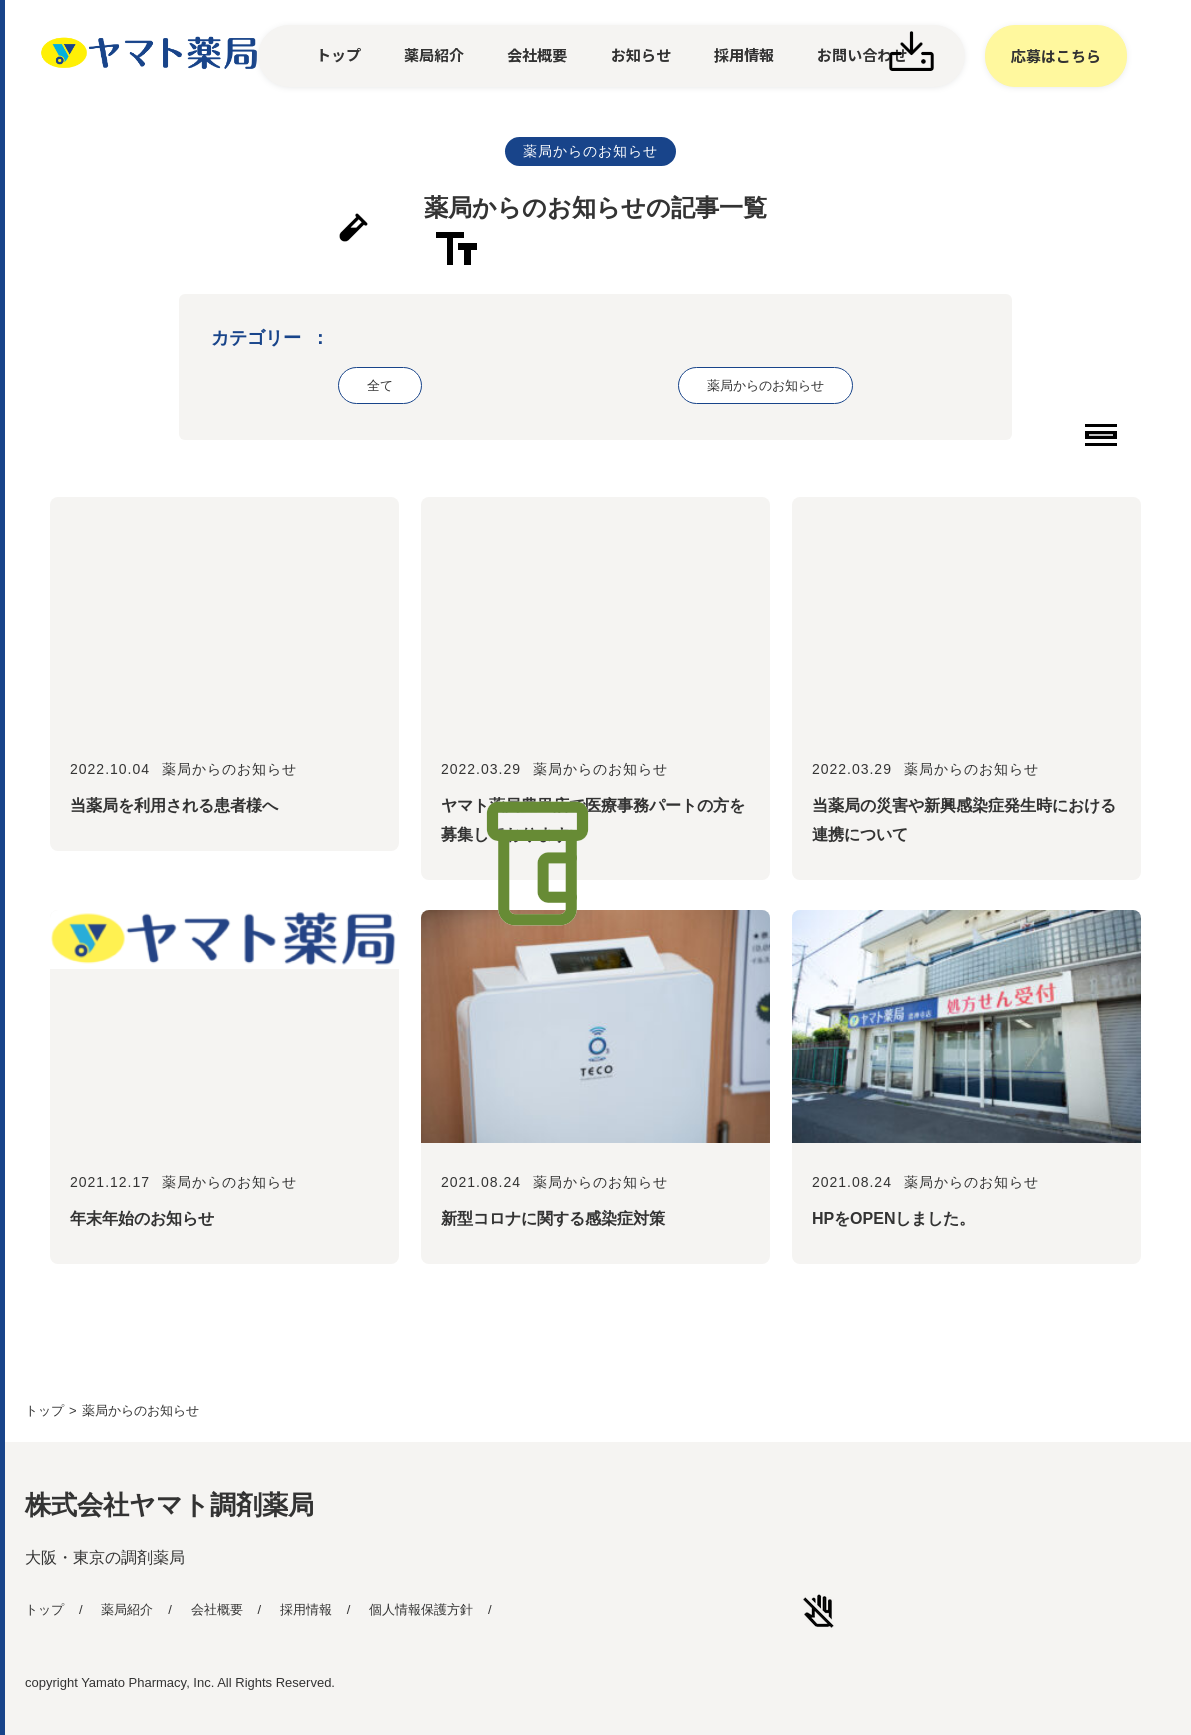 This screenshot has width=1191, height=1735. I want to click on switch to day view in calendar, so click(1101, 434).